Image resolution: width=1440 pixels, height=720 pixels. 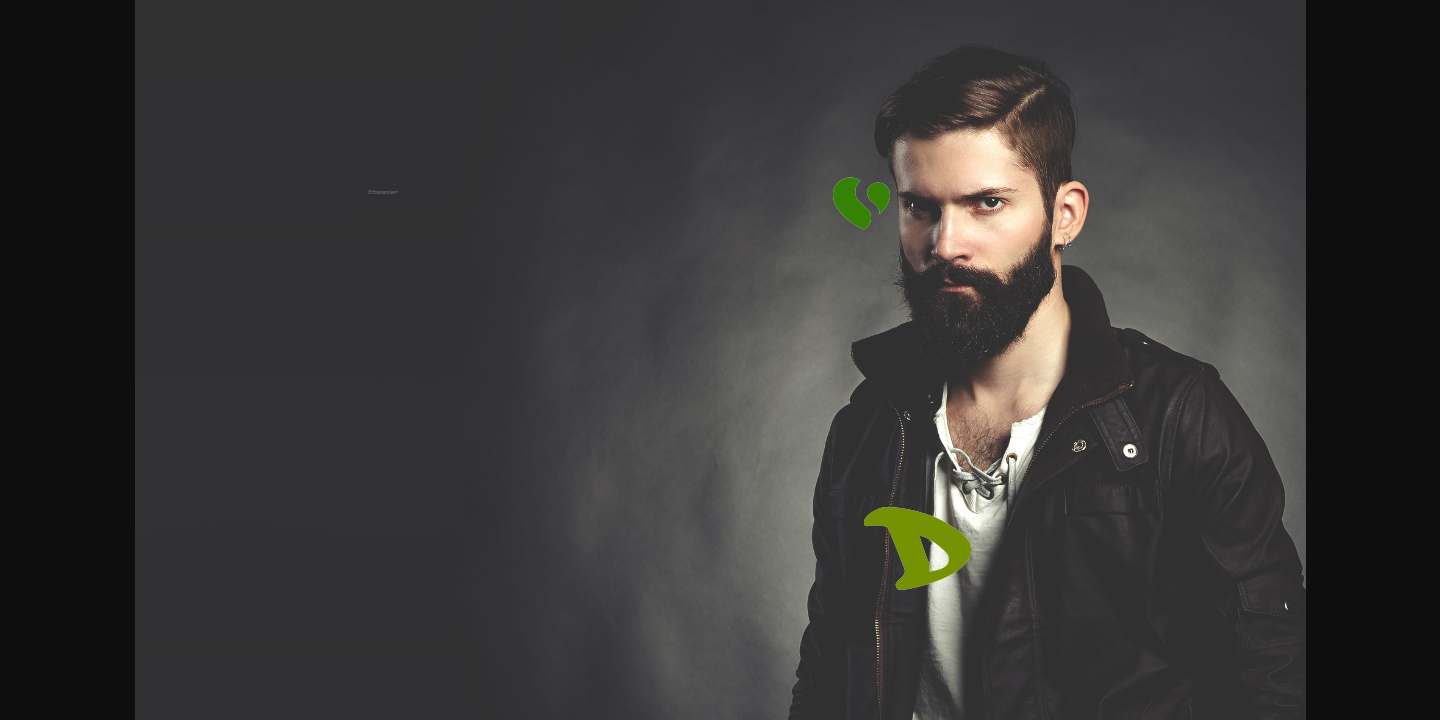 What do you see at coordinates (917, 548) in the screenshot?
I see `open disroot platform services` at bounding box center [917, 548].